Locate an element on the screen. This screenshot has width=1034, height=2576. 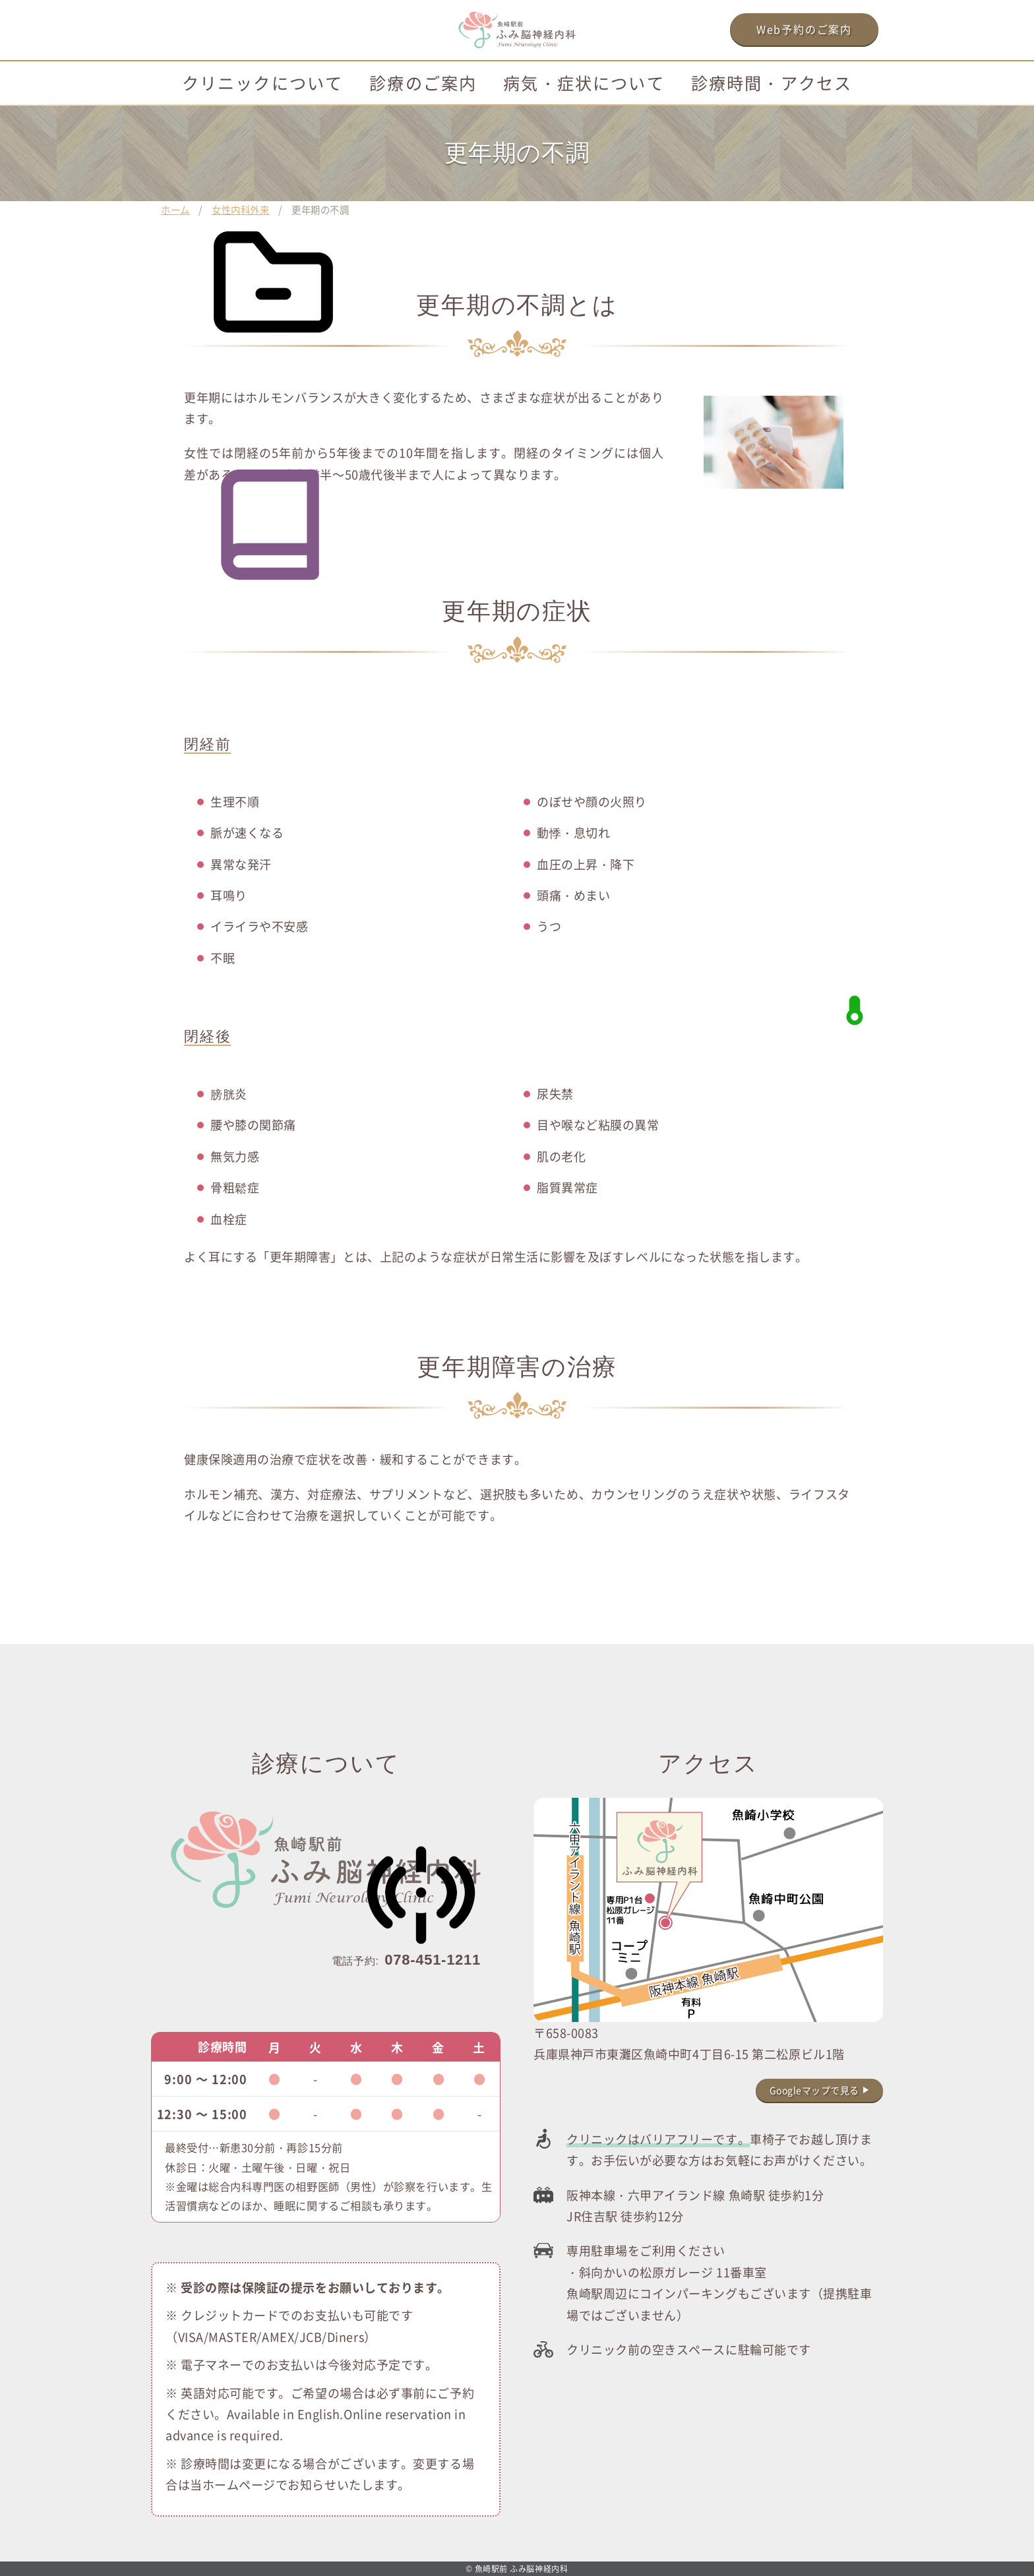
indicates very low or minimum temperature is located at coordinates (855, 1010).